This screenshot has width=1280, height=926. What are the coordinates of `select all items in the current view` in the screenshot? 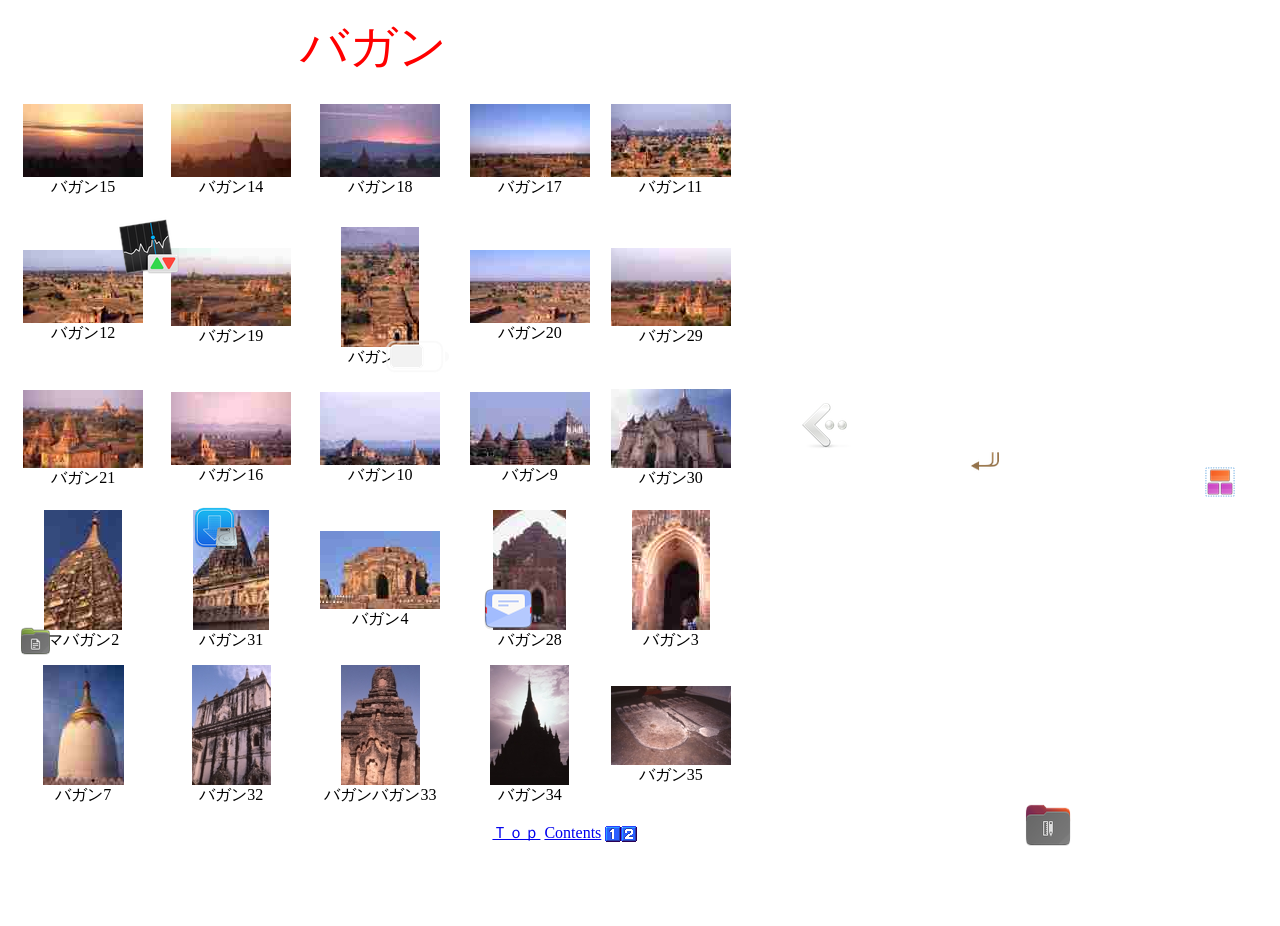 It's located at (1220, 482).